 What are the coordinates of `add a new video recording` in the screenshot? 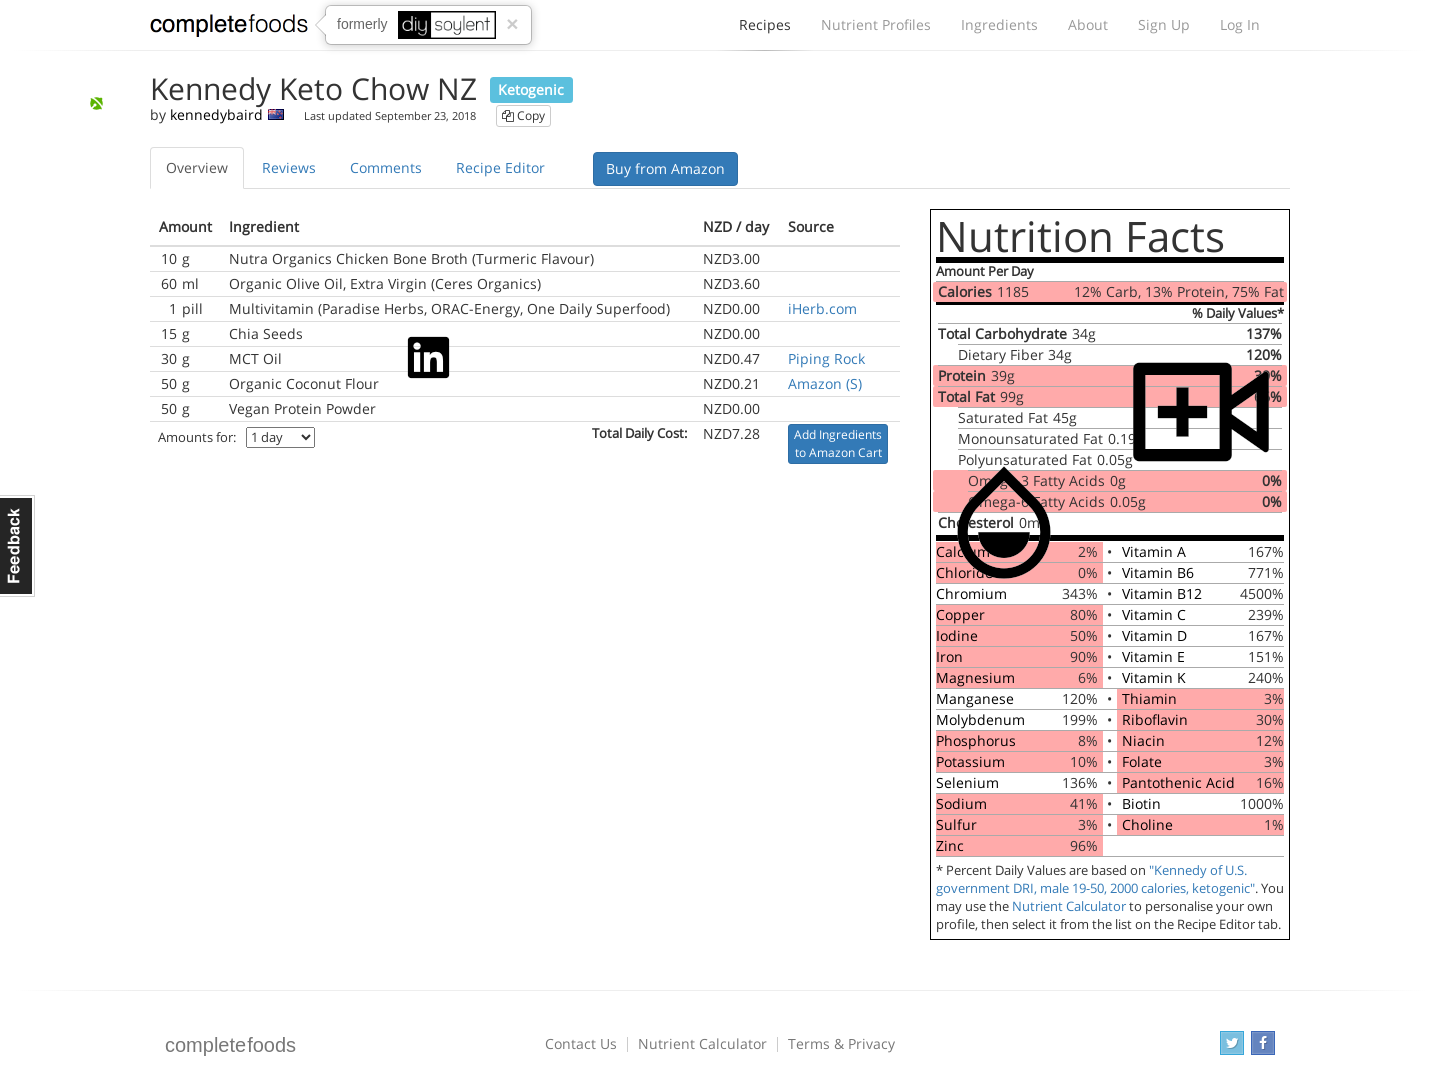 It's located at (1201, 412).